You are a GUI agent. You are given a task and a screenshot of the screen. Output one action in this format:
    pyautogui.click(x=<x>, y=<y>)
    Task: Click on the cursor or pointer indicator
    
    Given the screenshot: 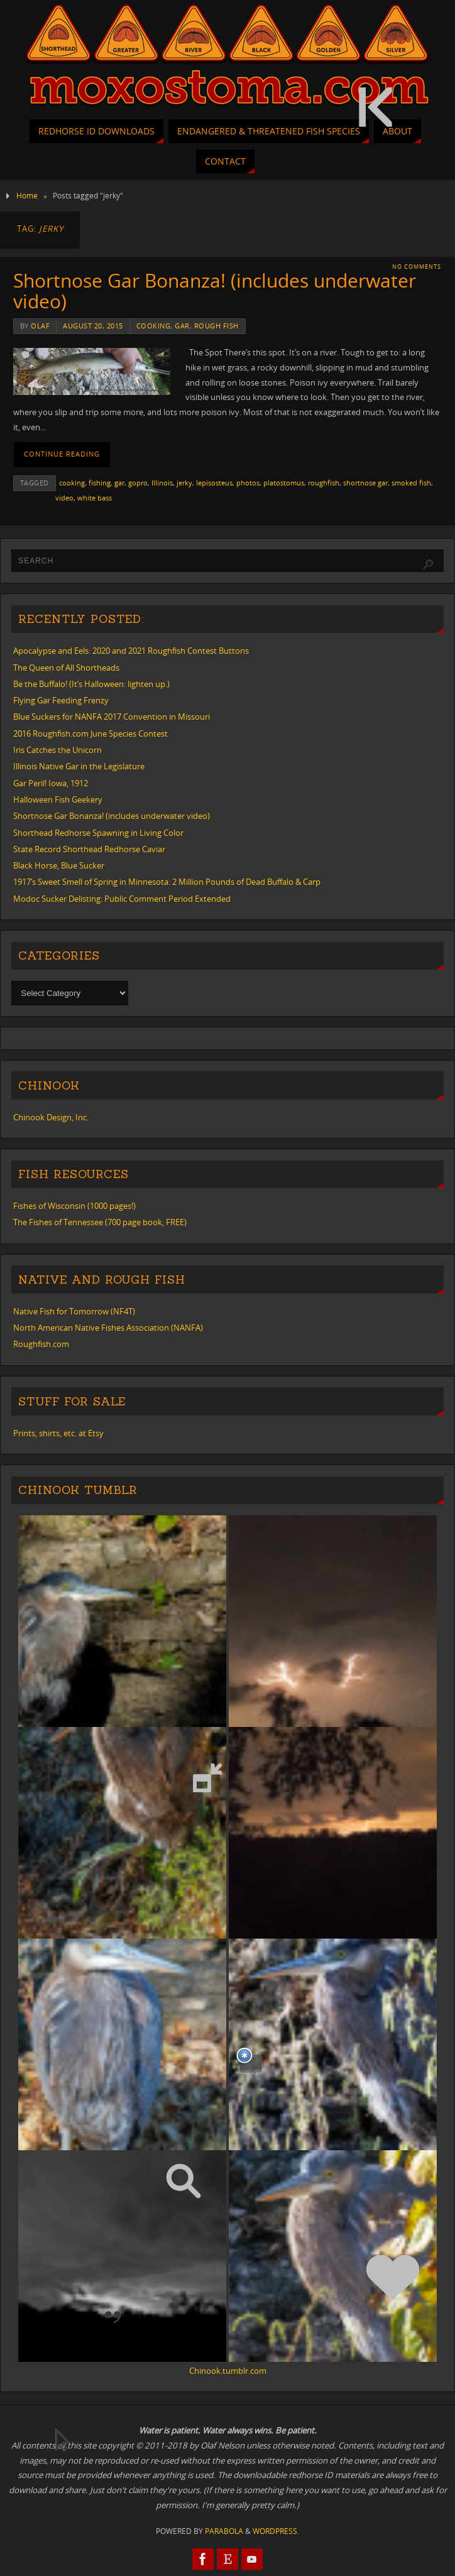 What is the action you would take?
    pyautogui.click(x=63, y=2440)
    